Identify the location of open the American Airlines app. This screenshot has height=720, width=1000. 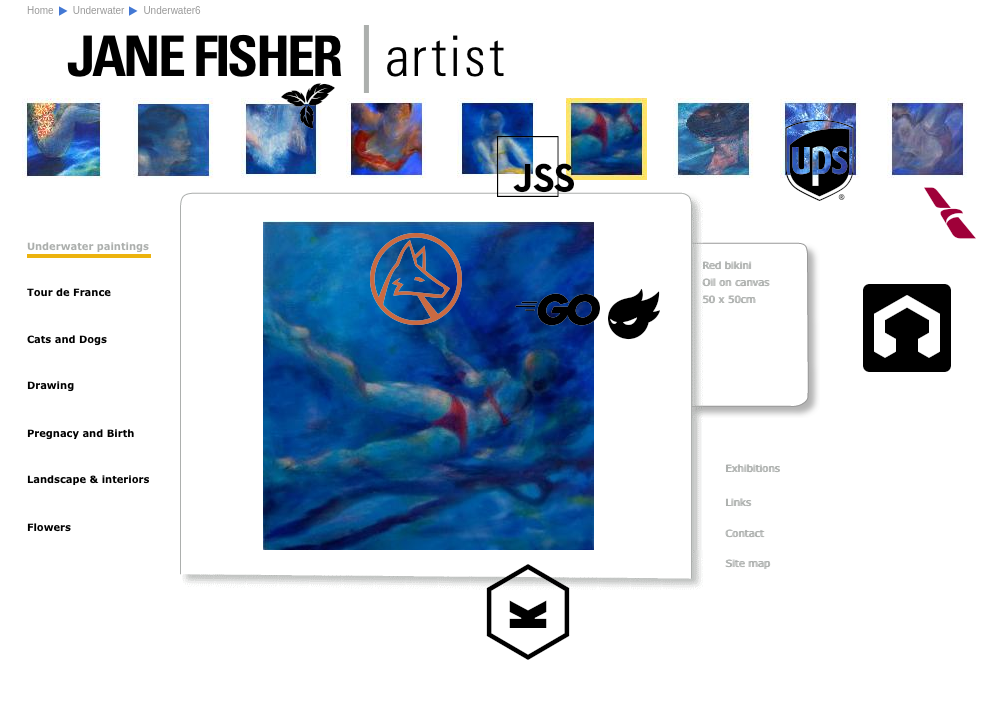
(950, 213).